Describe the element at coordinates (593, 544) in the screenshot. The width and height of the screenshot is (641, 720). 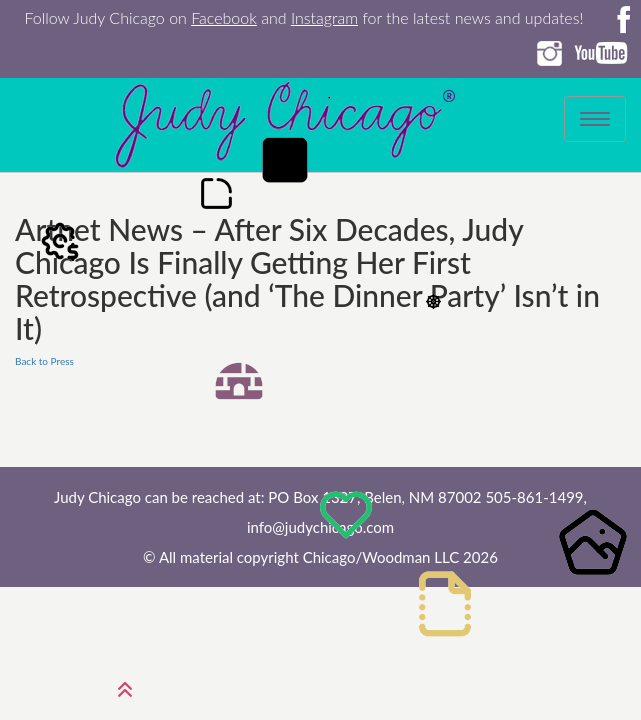
I see `view images in a pentagon-shaped frame` at that location.